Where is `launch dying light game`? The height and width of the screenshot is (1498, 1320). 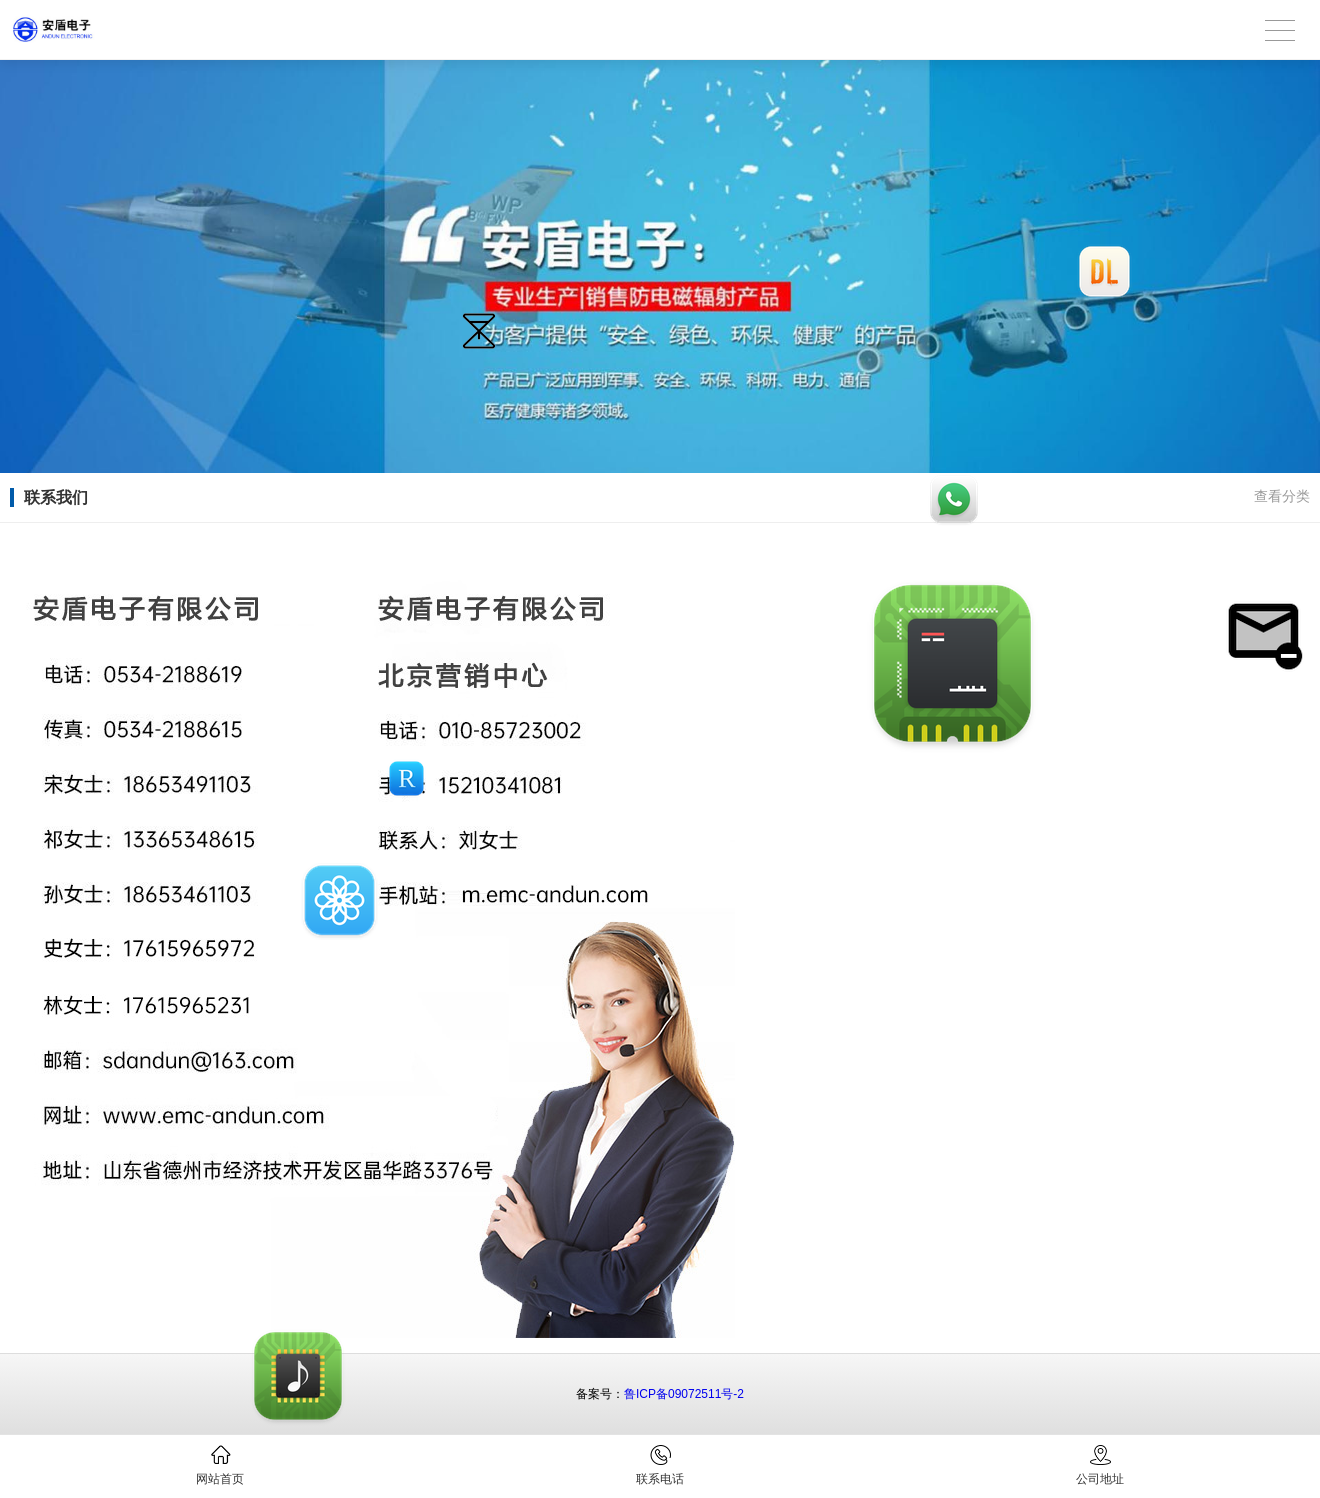 launch dying light game is located at coordinates (1104, 271).